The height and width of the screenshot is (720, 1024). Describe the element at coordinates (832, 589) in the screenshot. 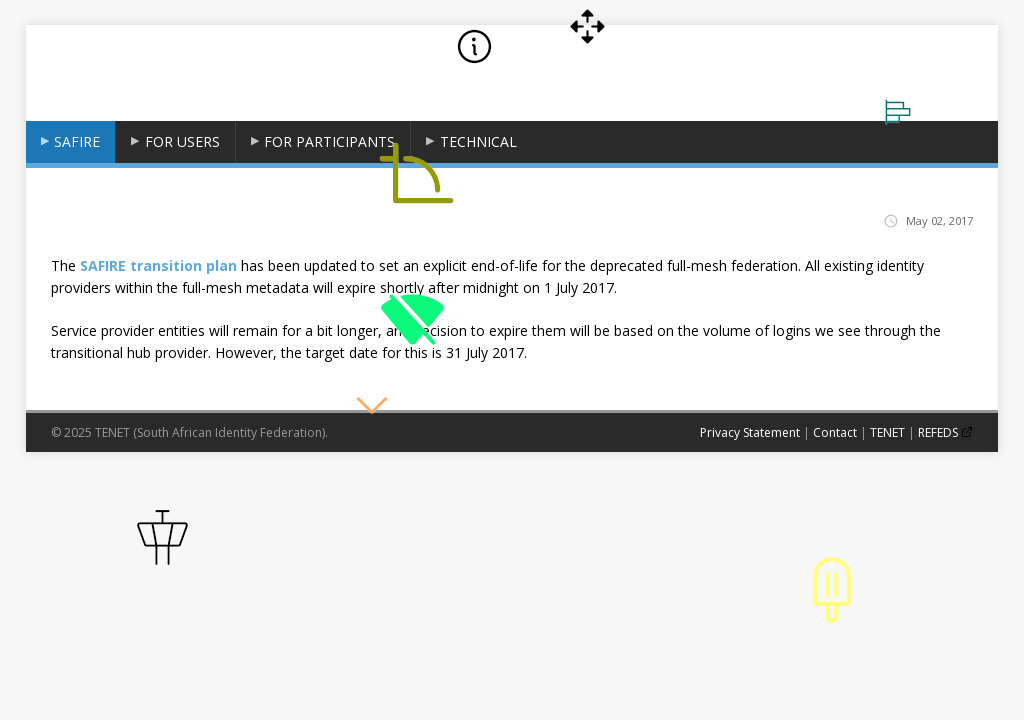

I see `browse frozen treats or dessert options` at that location.